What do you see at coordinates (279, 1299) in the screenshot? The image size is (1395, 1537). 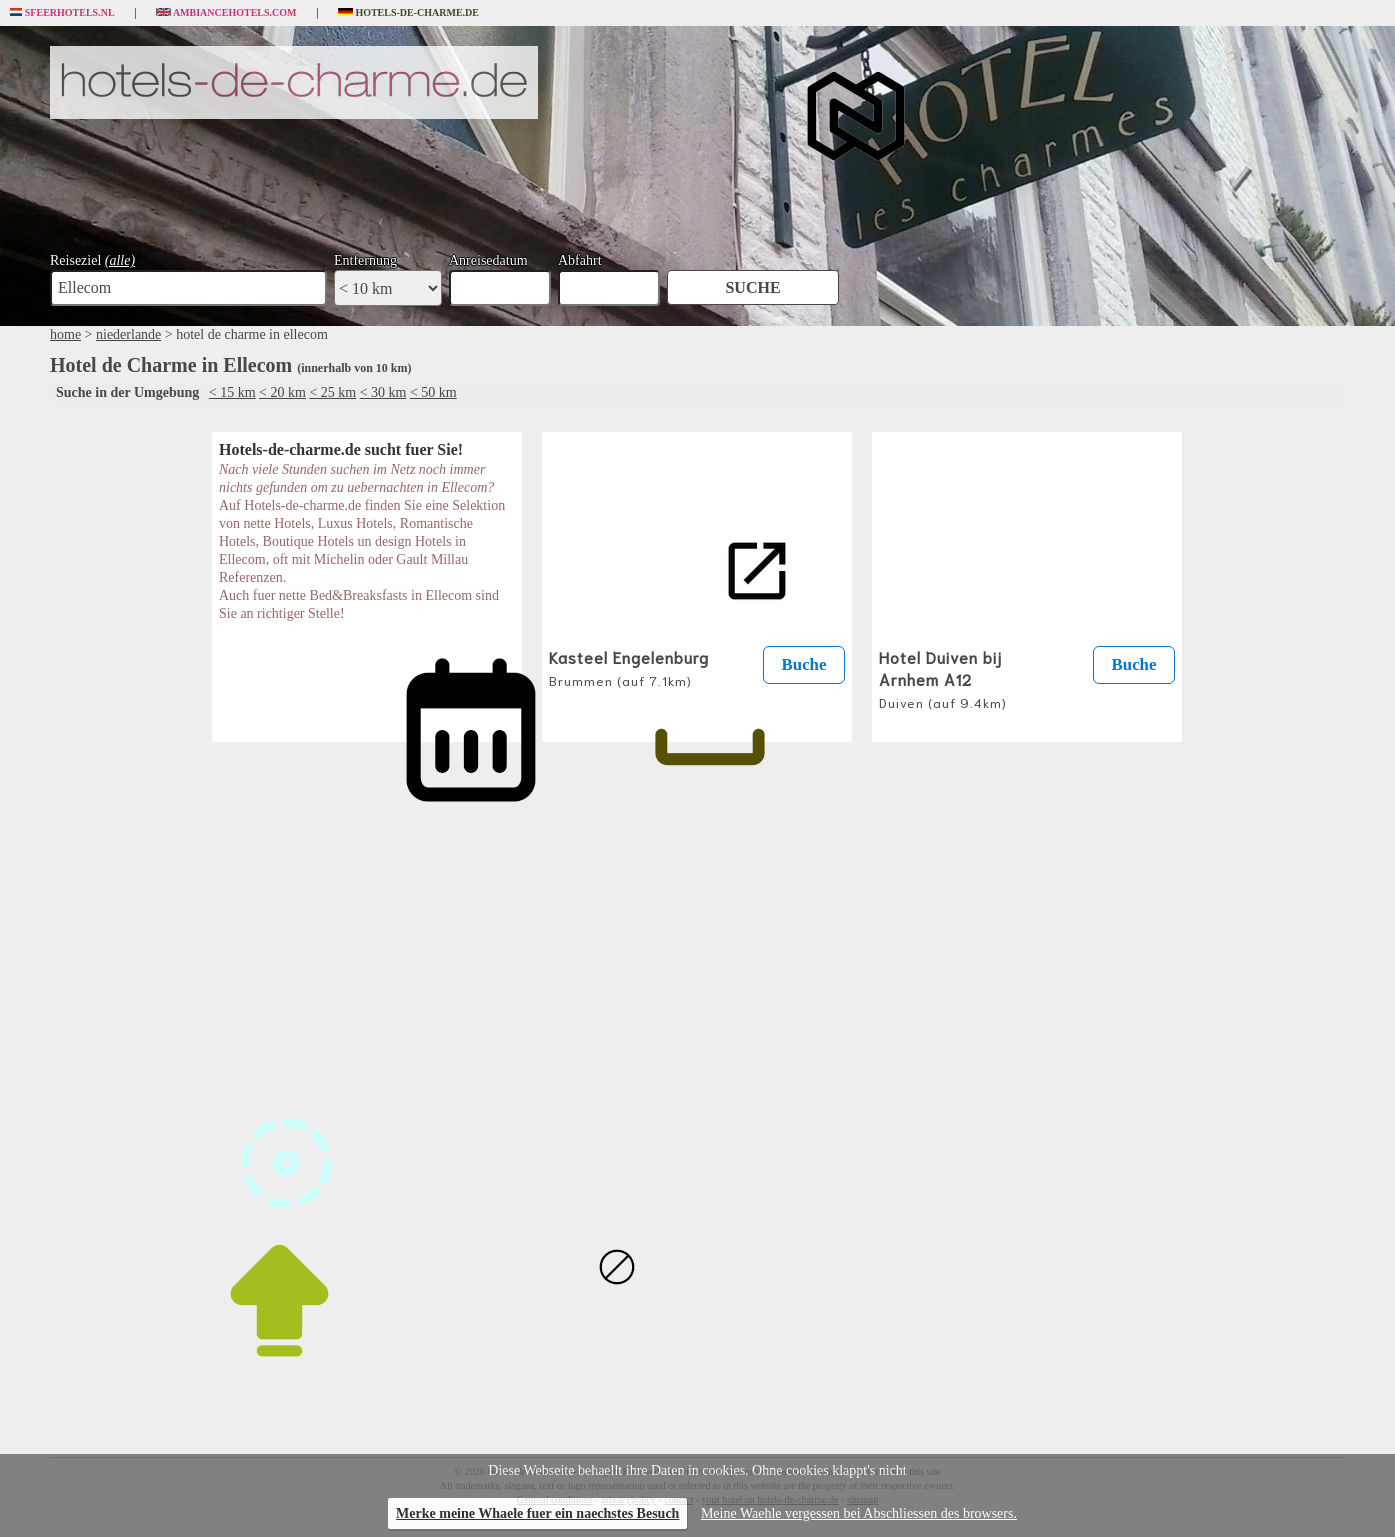 I see `upload a file or document` at bounding box center [279, 1299].